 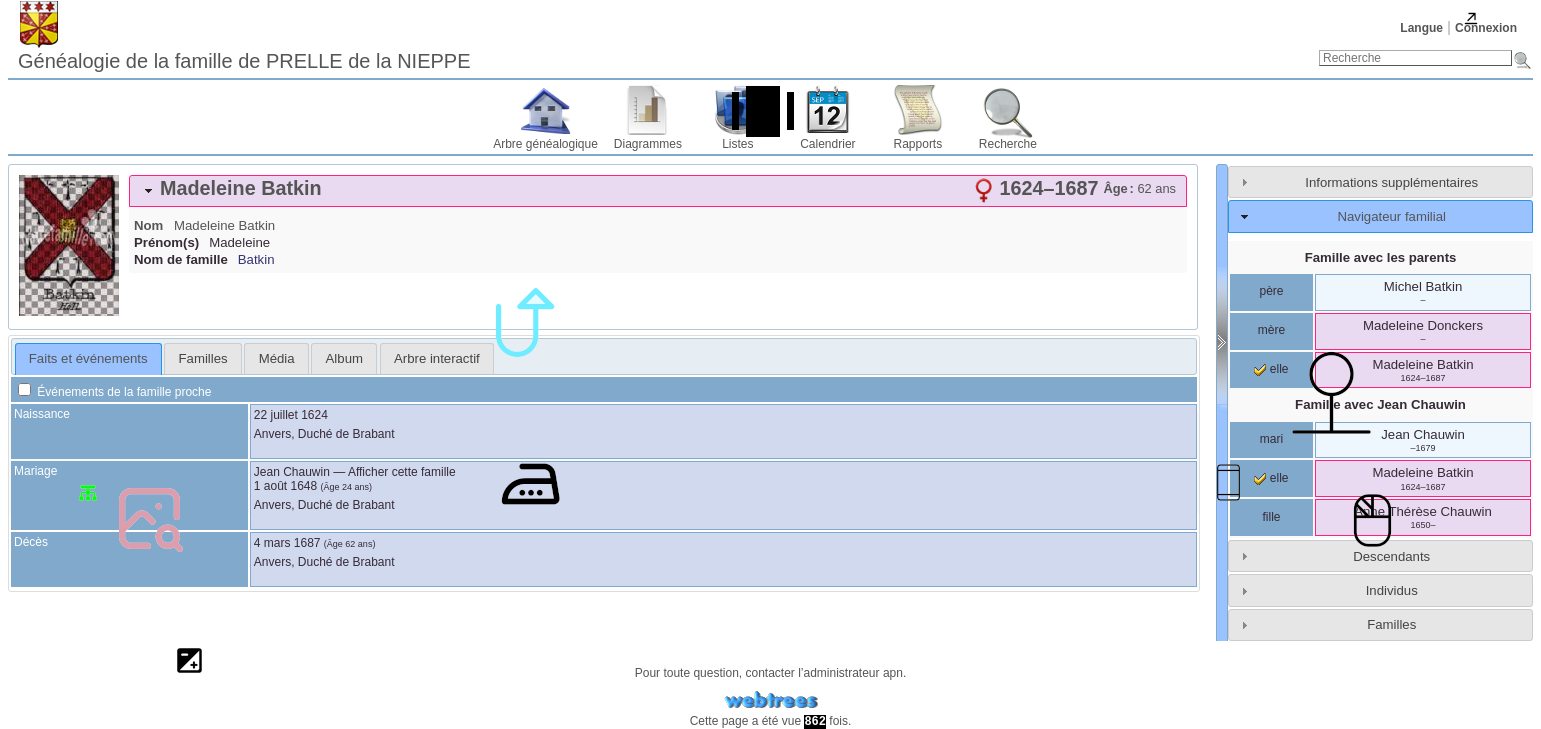 What do you see at coordinates (189, 660) in the screenshot?
I see `adjust image exposure settings` at bounding box center [189, 660].